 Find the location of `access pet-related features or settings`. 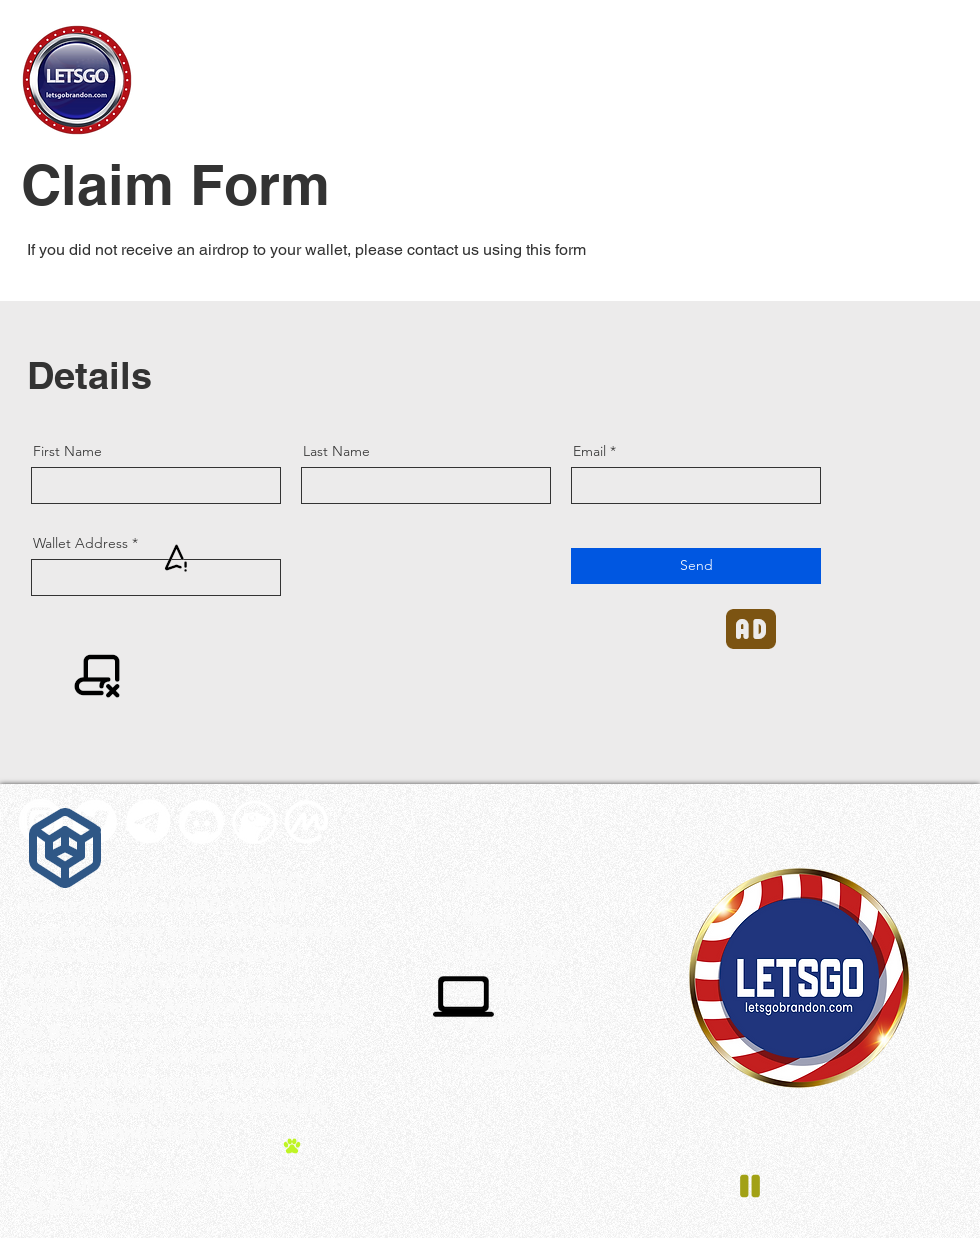

access pet-related features or settings is located at coordinates (292, 1146).